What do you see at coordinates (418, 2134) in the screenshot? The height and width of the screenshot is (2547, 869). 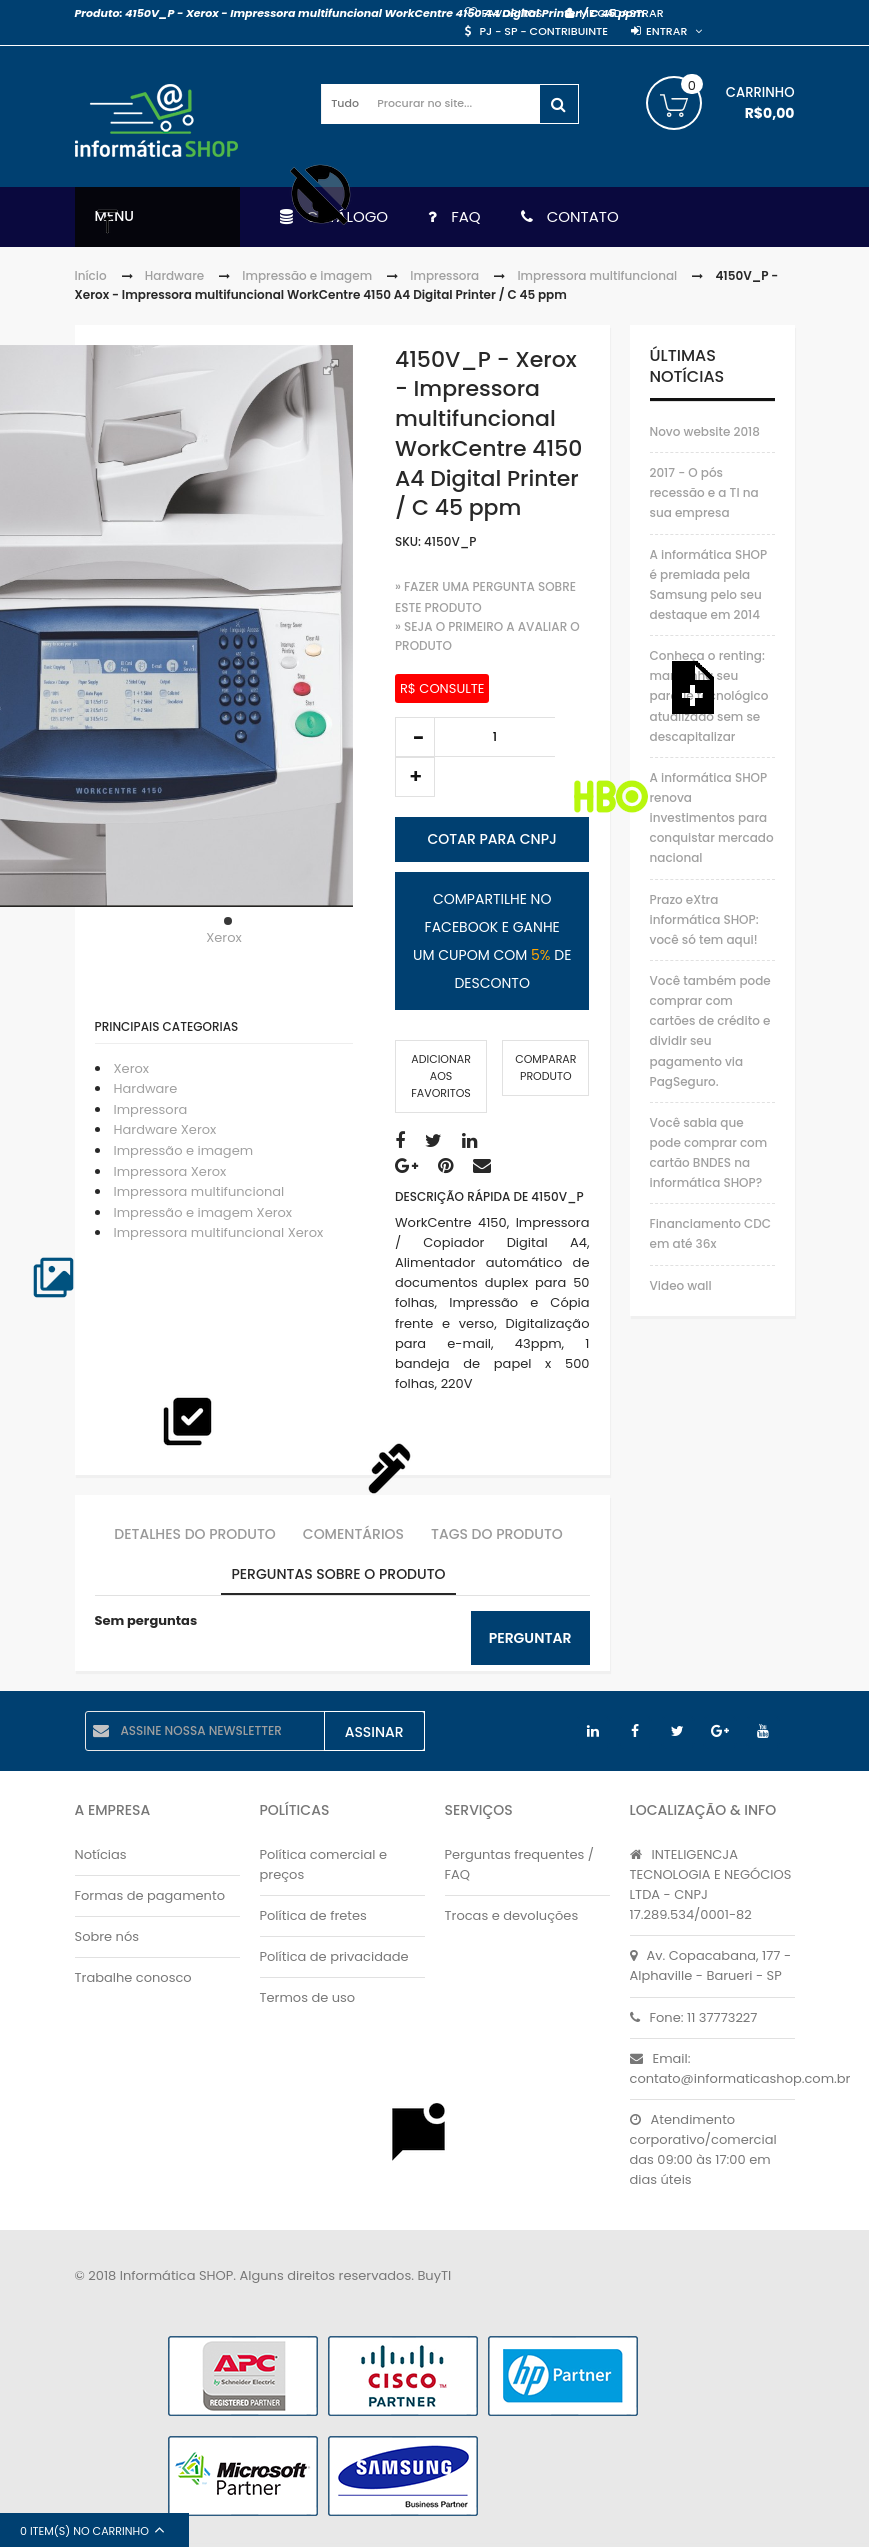 I see `indicates unread messages in chat` at bounding box center [418, 2134].